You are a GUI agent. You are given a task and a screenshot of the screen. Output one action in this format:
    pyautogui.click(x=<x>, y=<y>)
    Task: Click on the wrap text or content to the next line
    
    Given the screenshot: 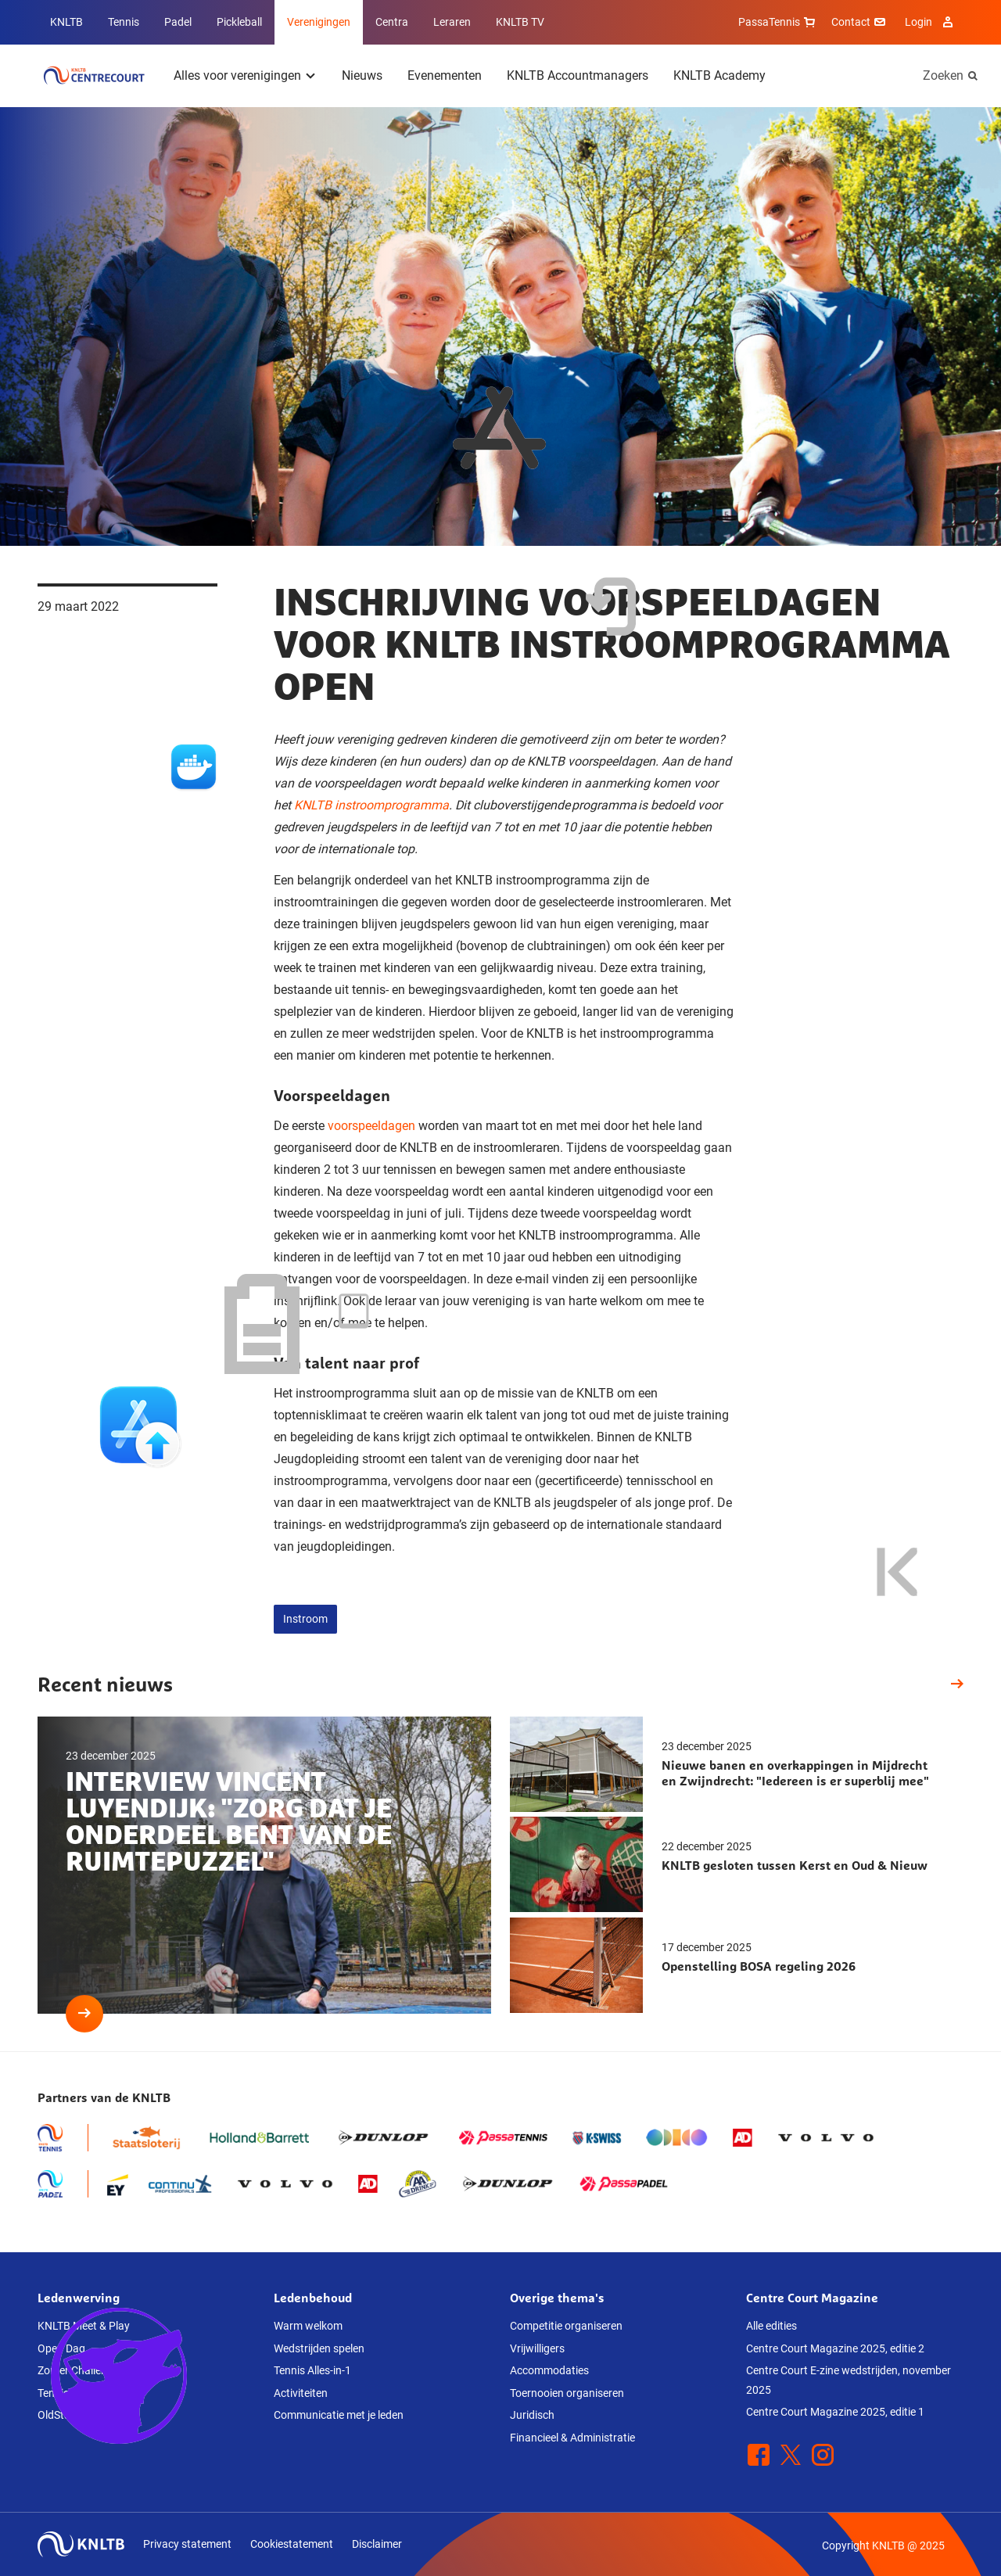 What is the action you would take?
    pyautogui.click(x=615, y=606)
    